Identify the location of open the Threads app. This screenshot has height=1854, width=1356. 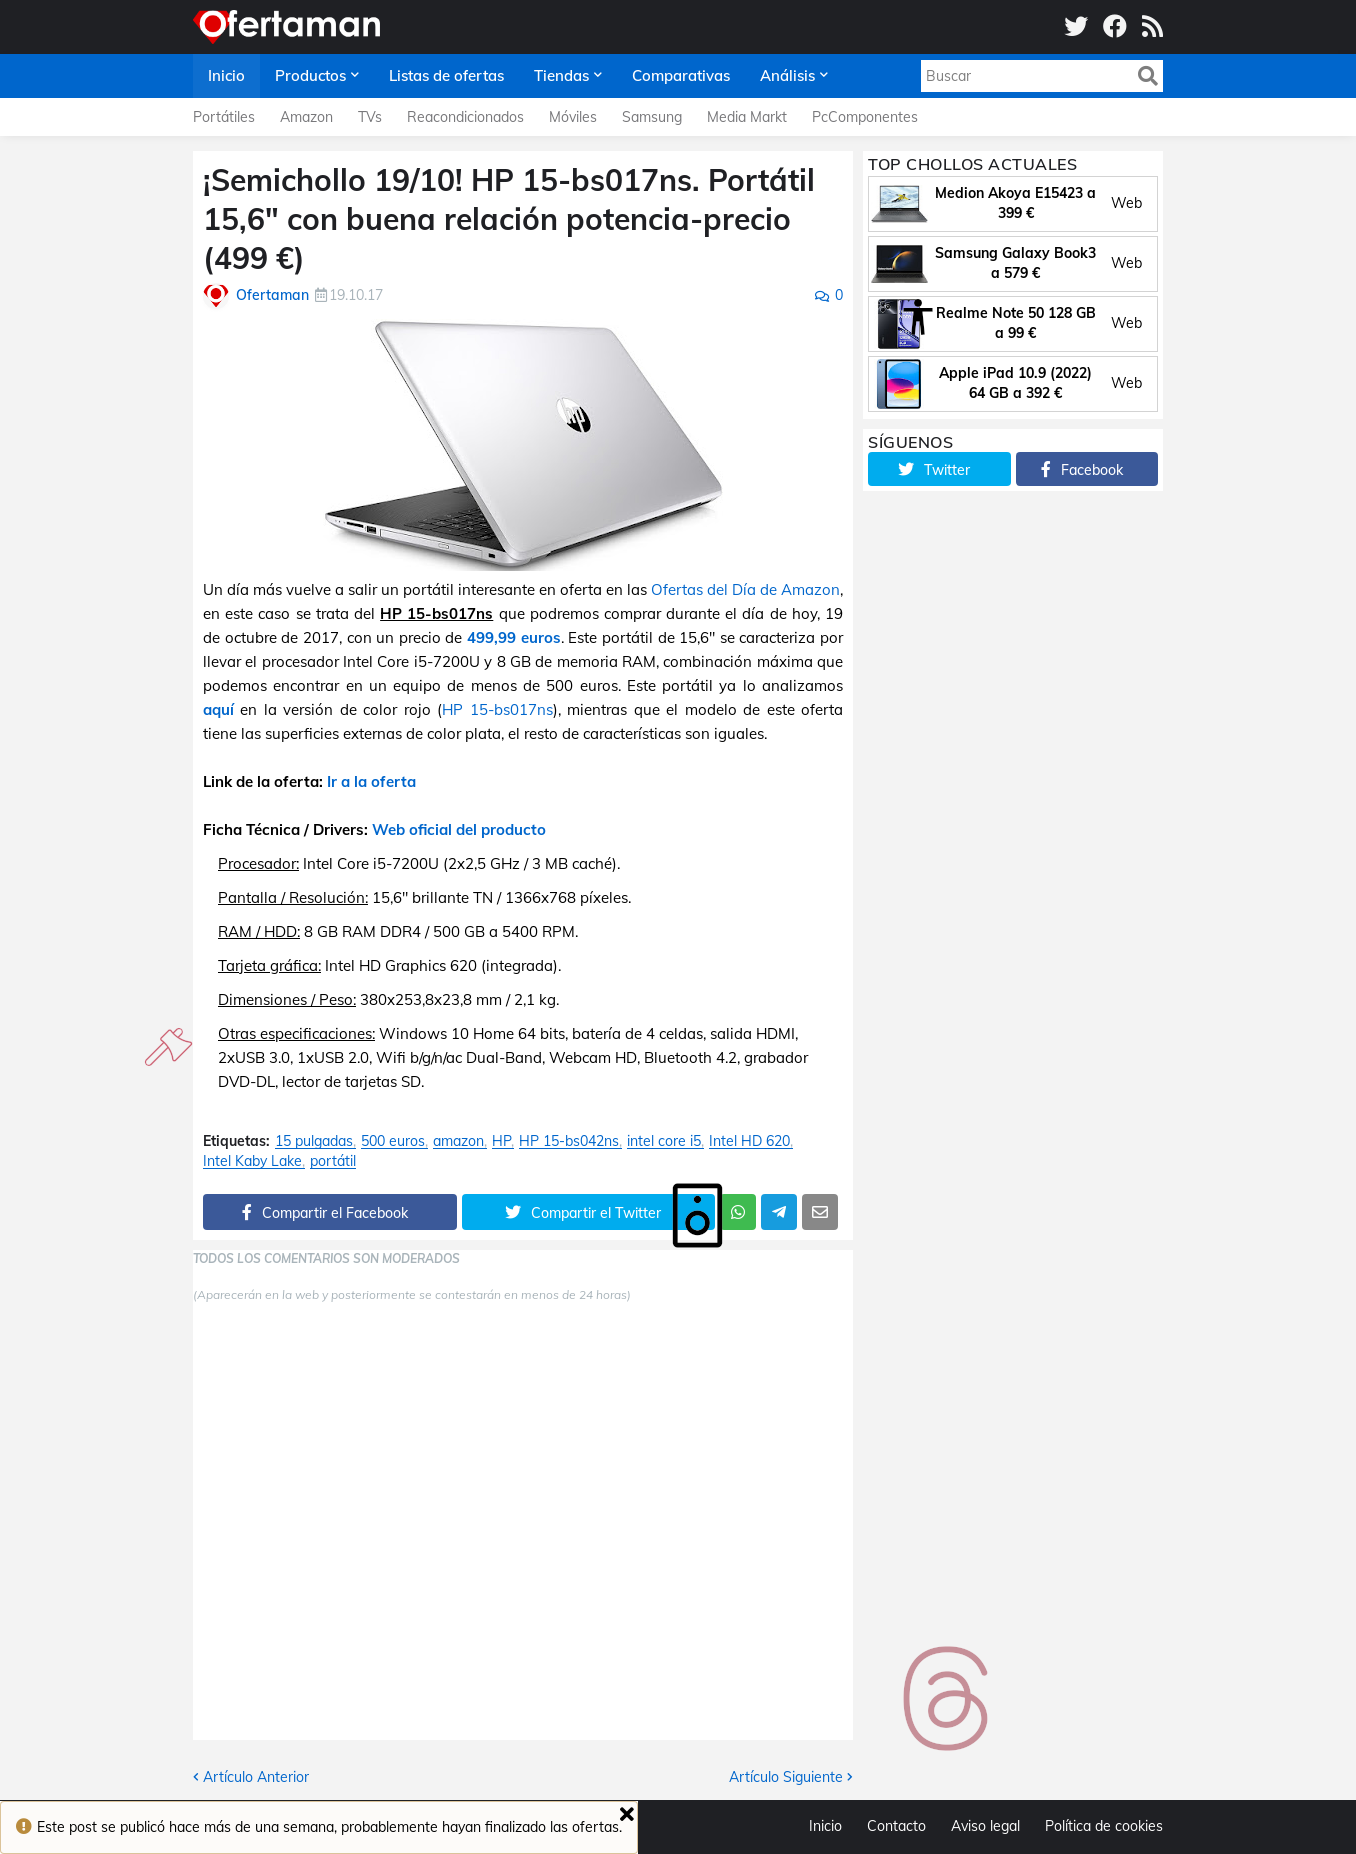
(947, 1698).